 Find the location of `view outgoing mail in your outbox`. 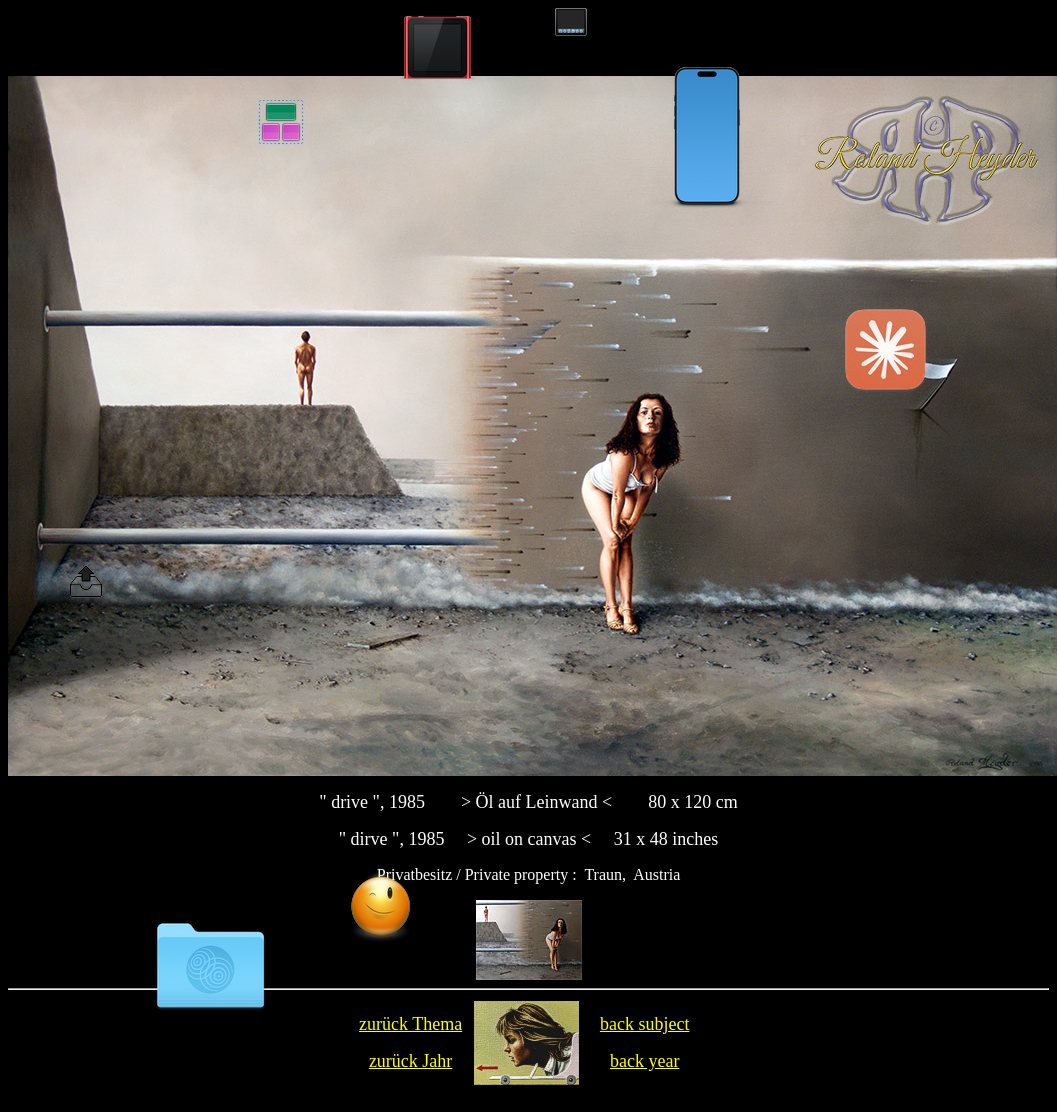

view outgoing mail in your outbox is located at coordinates (86, 583).